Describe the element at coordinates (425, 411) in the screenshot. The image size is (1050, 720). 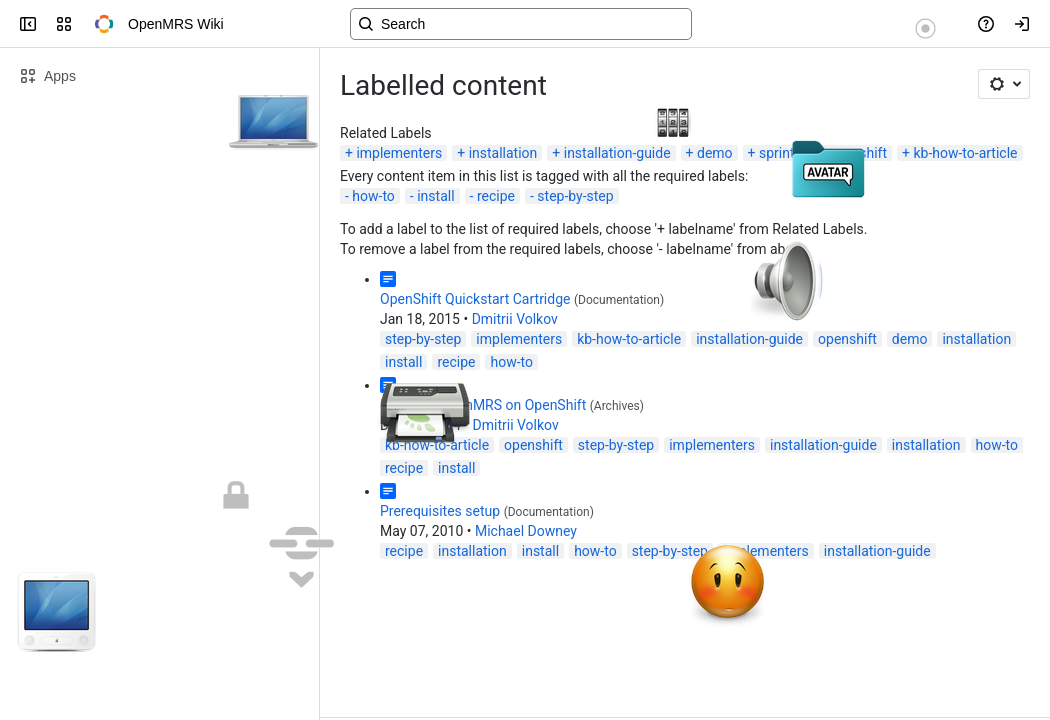
I see `print the current document` at that location.